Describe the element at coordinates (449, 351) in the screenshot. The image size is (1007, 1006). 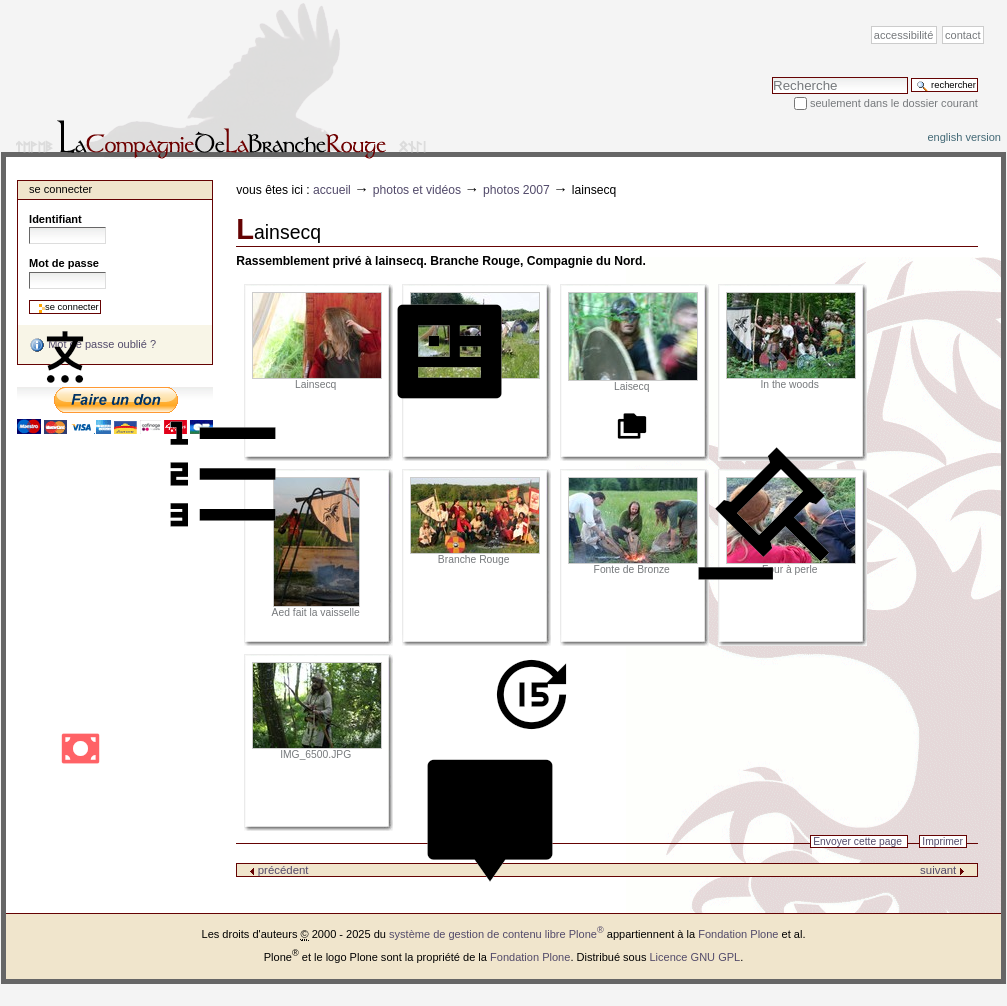
I see `view your profile` at that location.